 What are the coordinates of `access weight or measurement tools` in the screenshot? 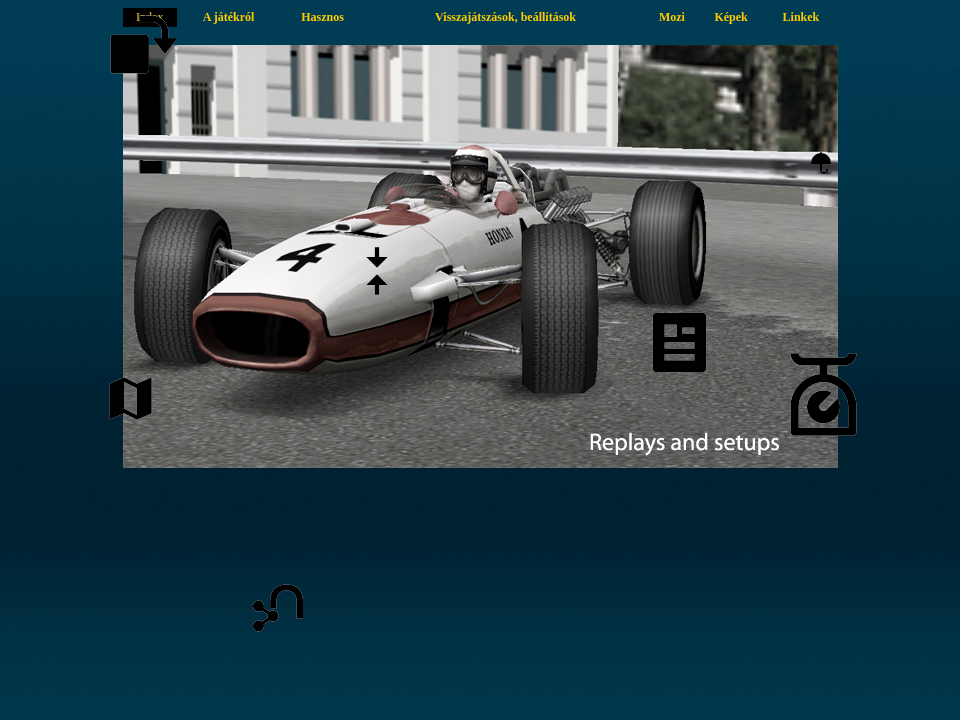 It's located at (823, 394).